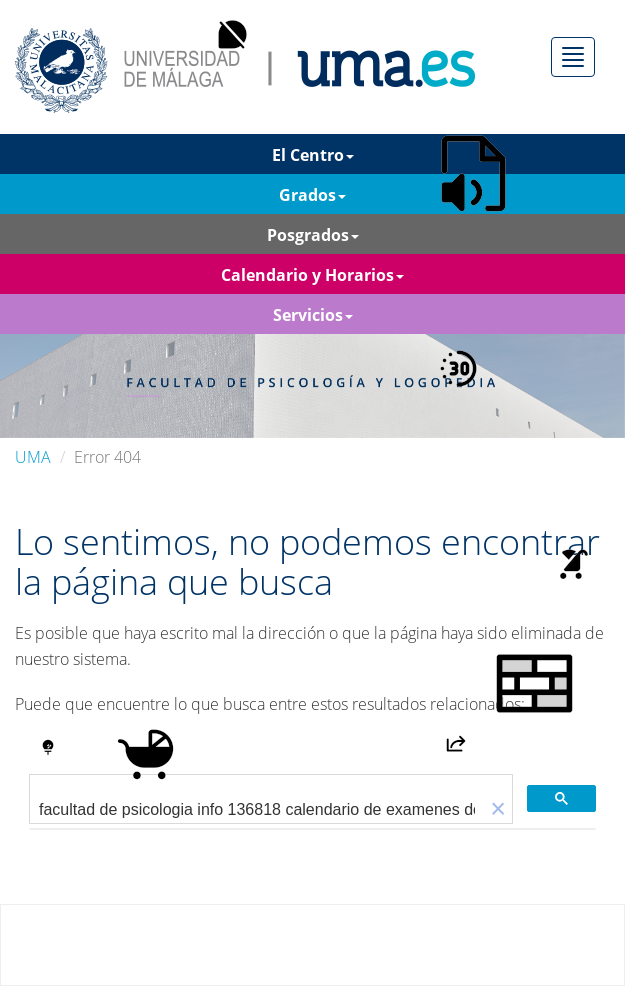 This screenshot has height=986, width=625. What do you see at coordinates (534, 683) in the screenshot?
I see `access wall or barrier settings` at bounding box center [534, 683].